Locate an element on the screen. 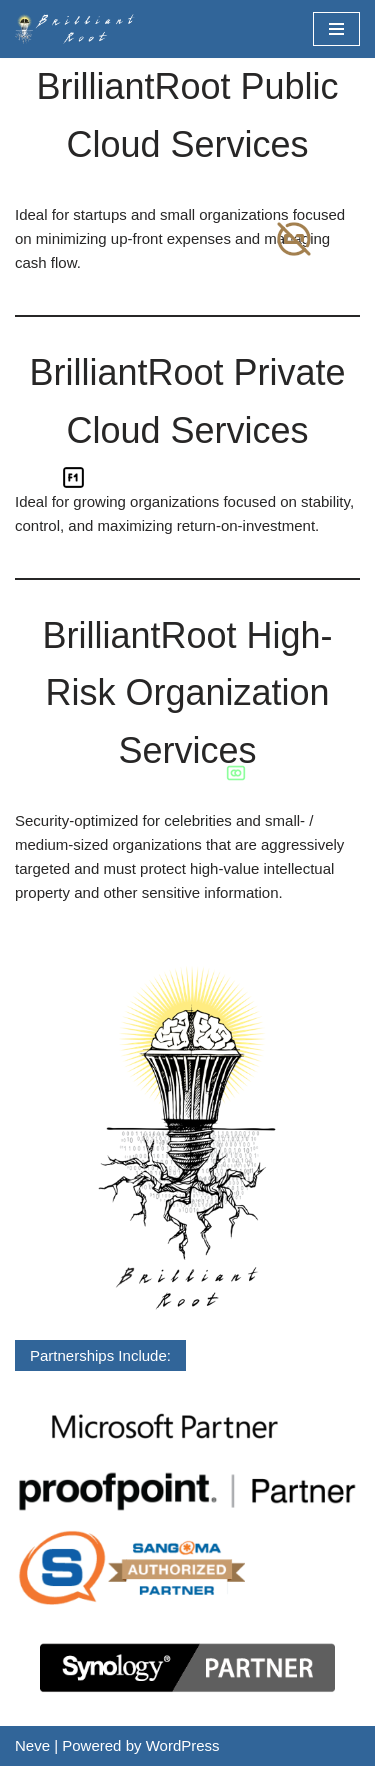  access help or support documentation is located at coordinates (73, 477).